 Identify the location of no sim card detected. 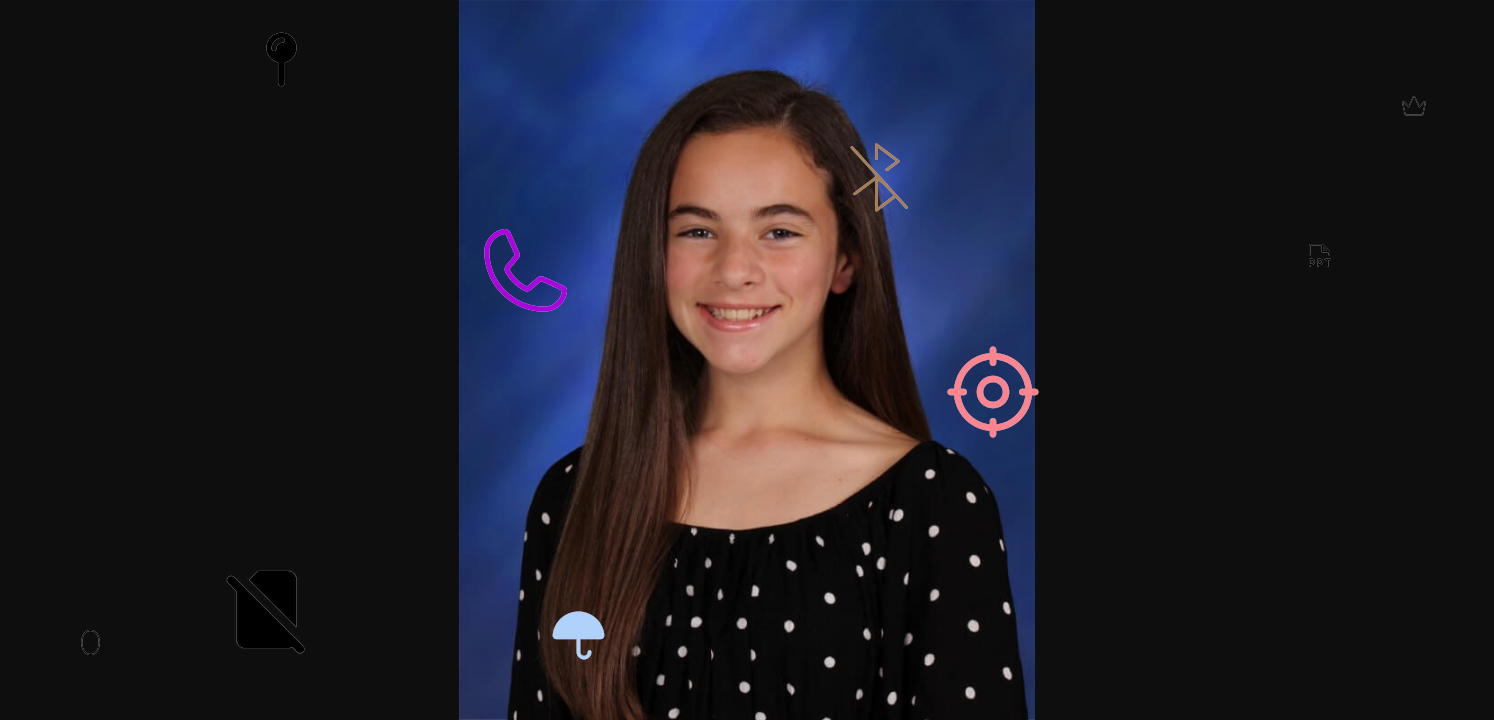
(266, 609).